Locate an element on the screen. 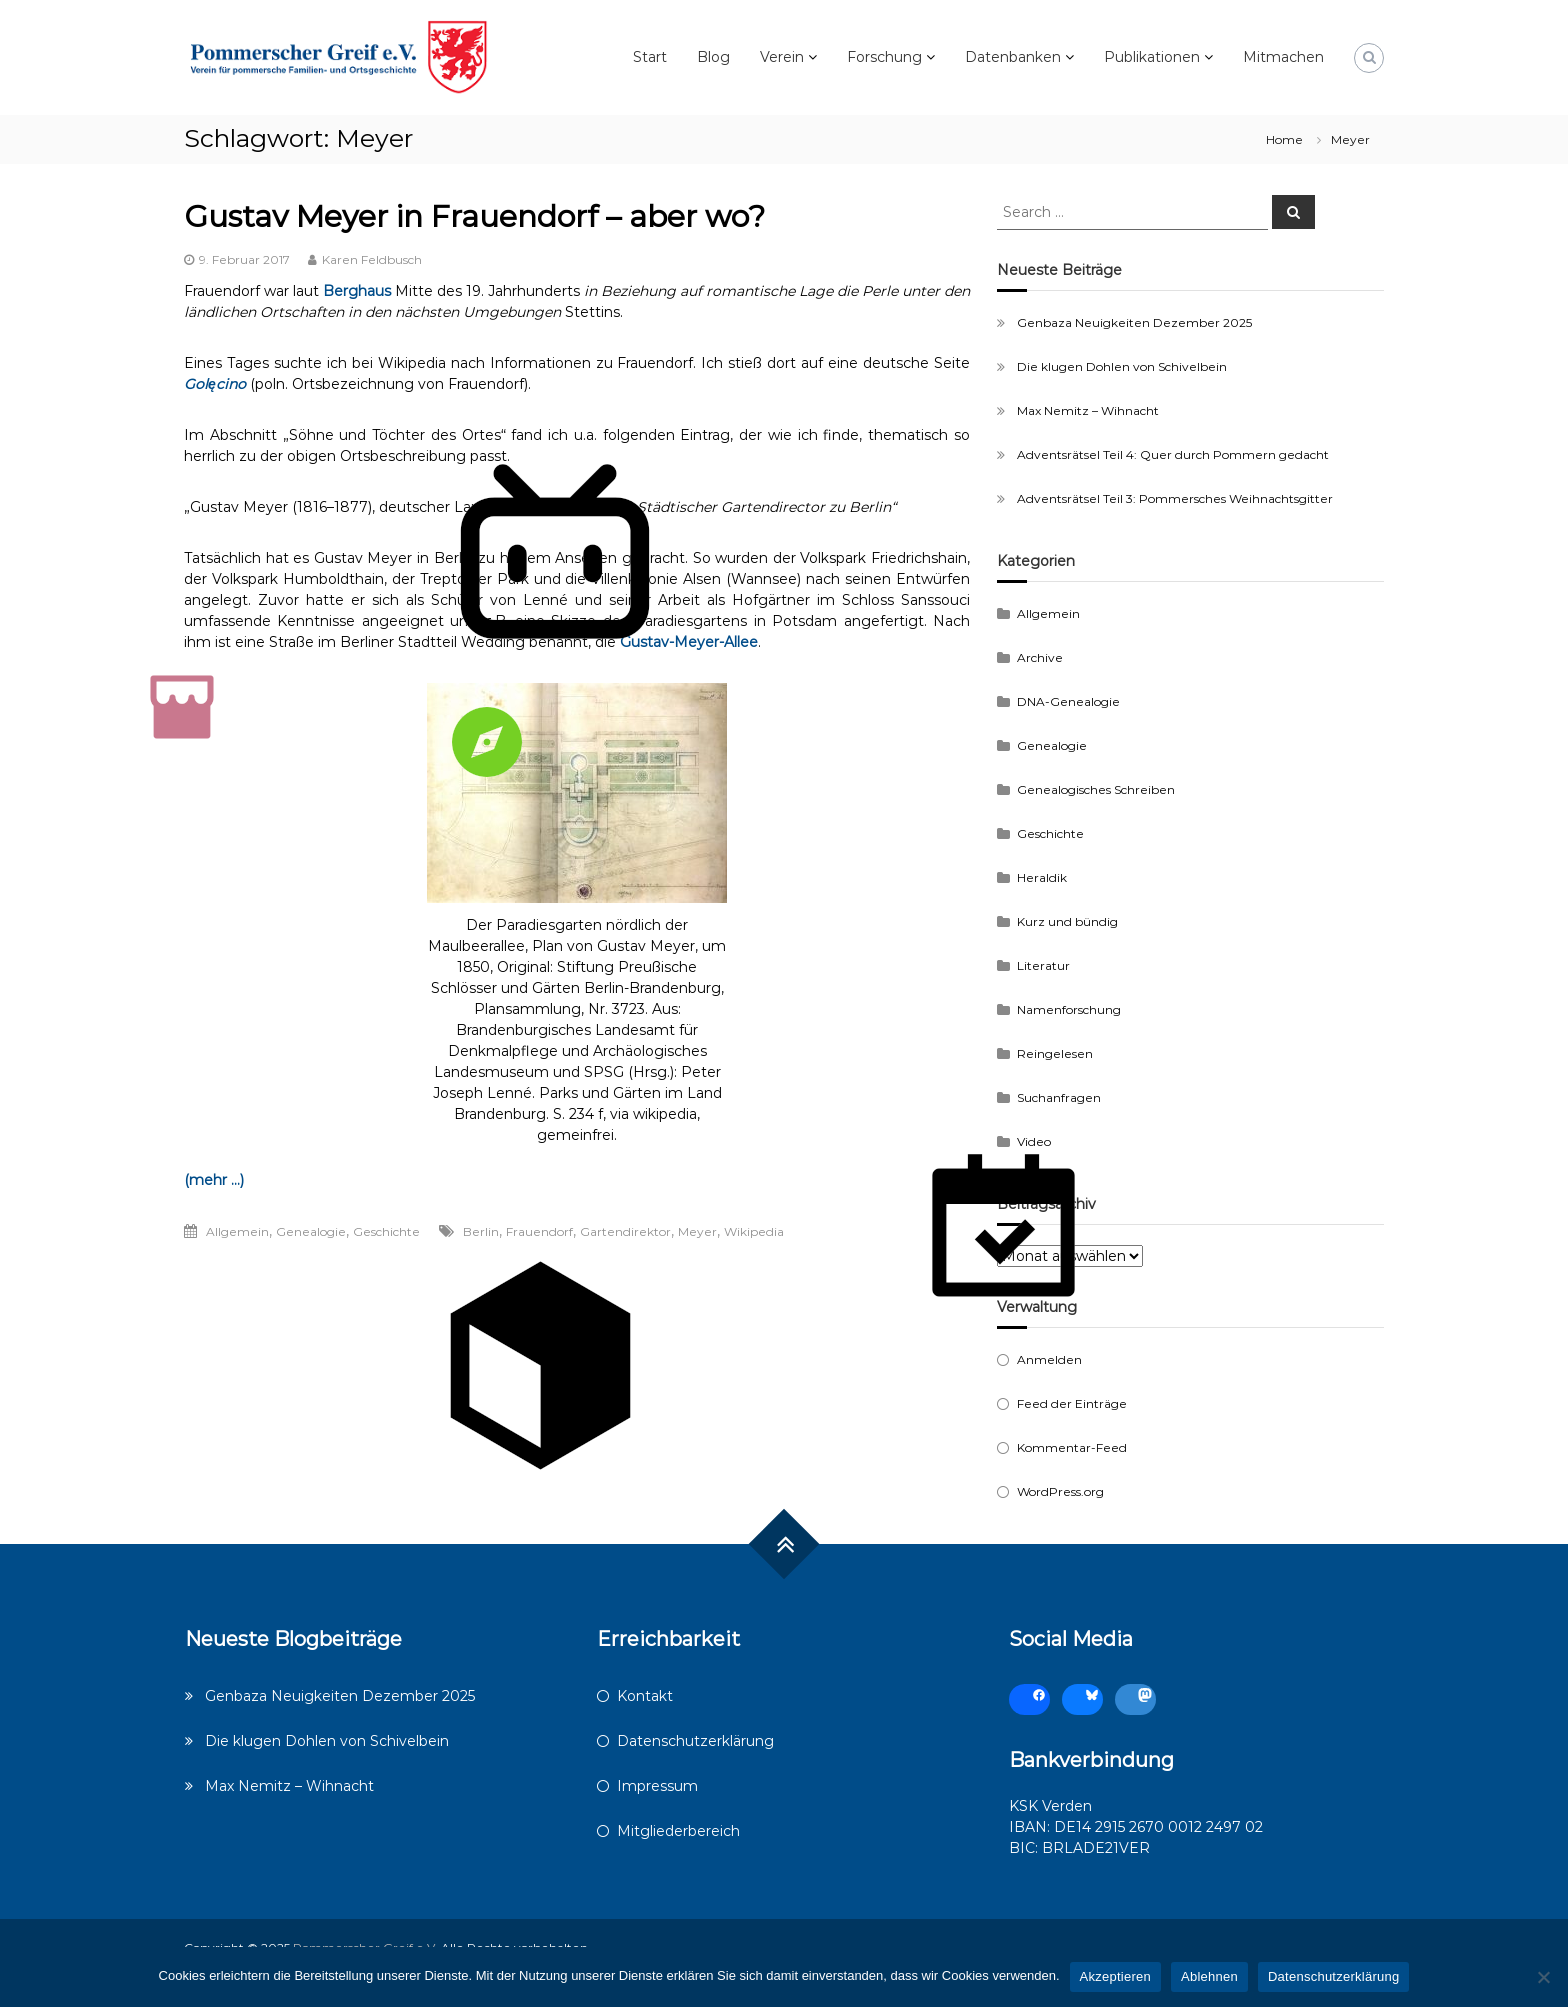 The image size is (1568, 2007). open compass or navigation app is located at coordinates (487, 742).